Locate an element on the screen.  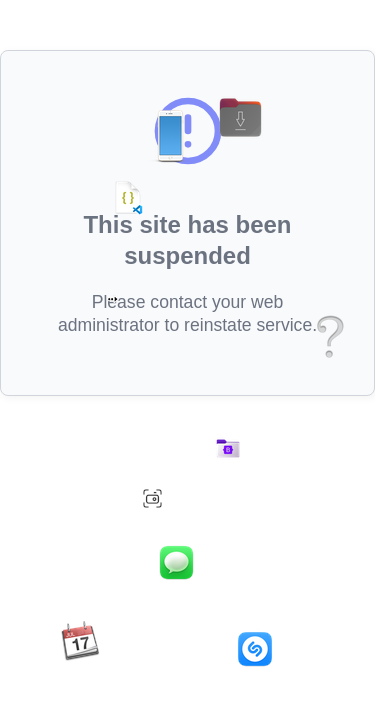
iPhone 7 Plus device connected is located at coordinates (170, 136).